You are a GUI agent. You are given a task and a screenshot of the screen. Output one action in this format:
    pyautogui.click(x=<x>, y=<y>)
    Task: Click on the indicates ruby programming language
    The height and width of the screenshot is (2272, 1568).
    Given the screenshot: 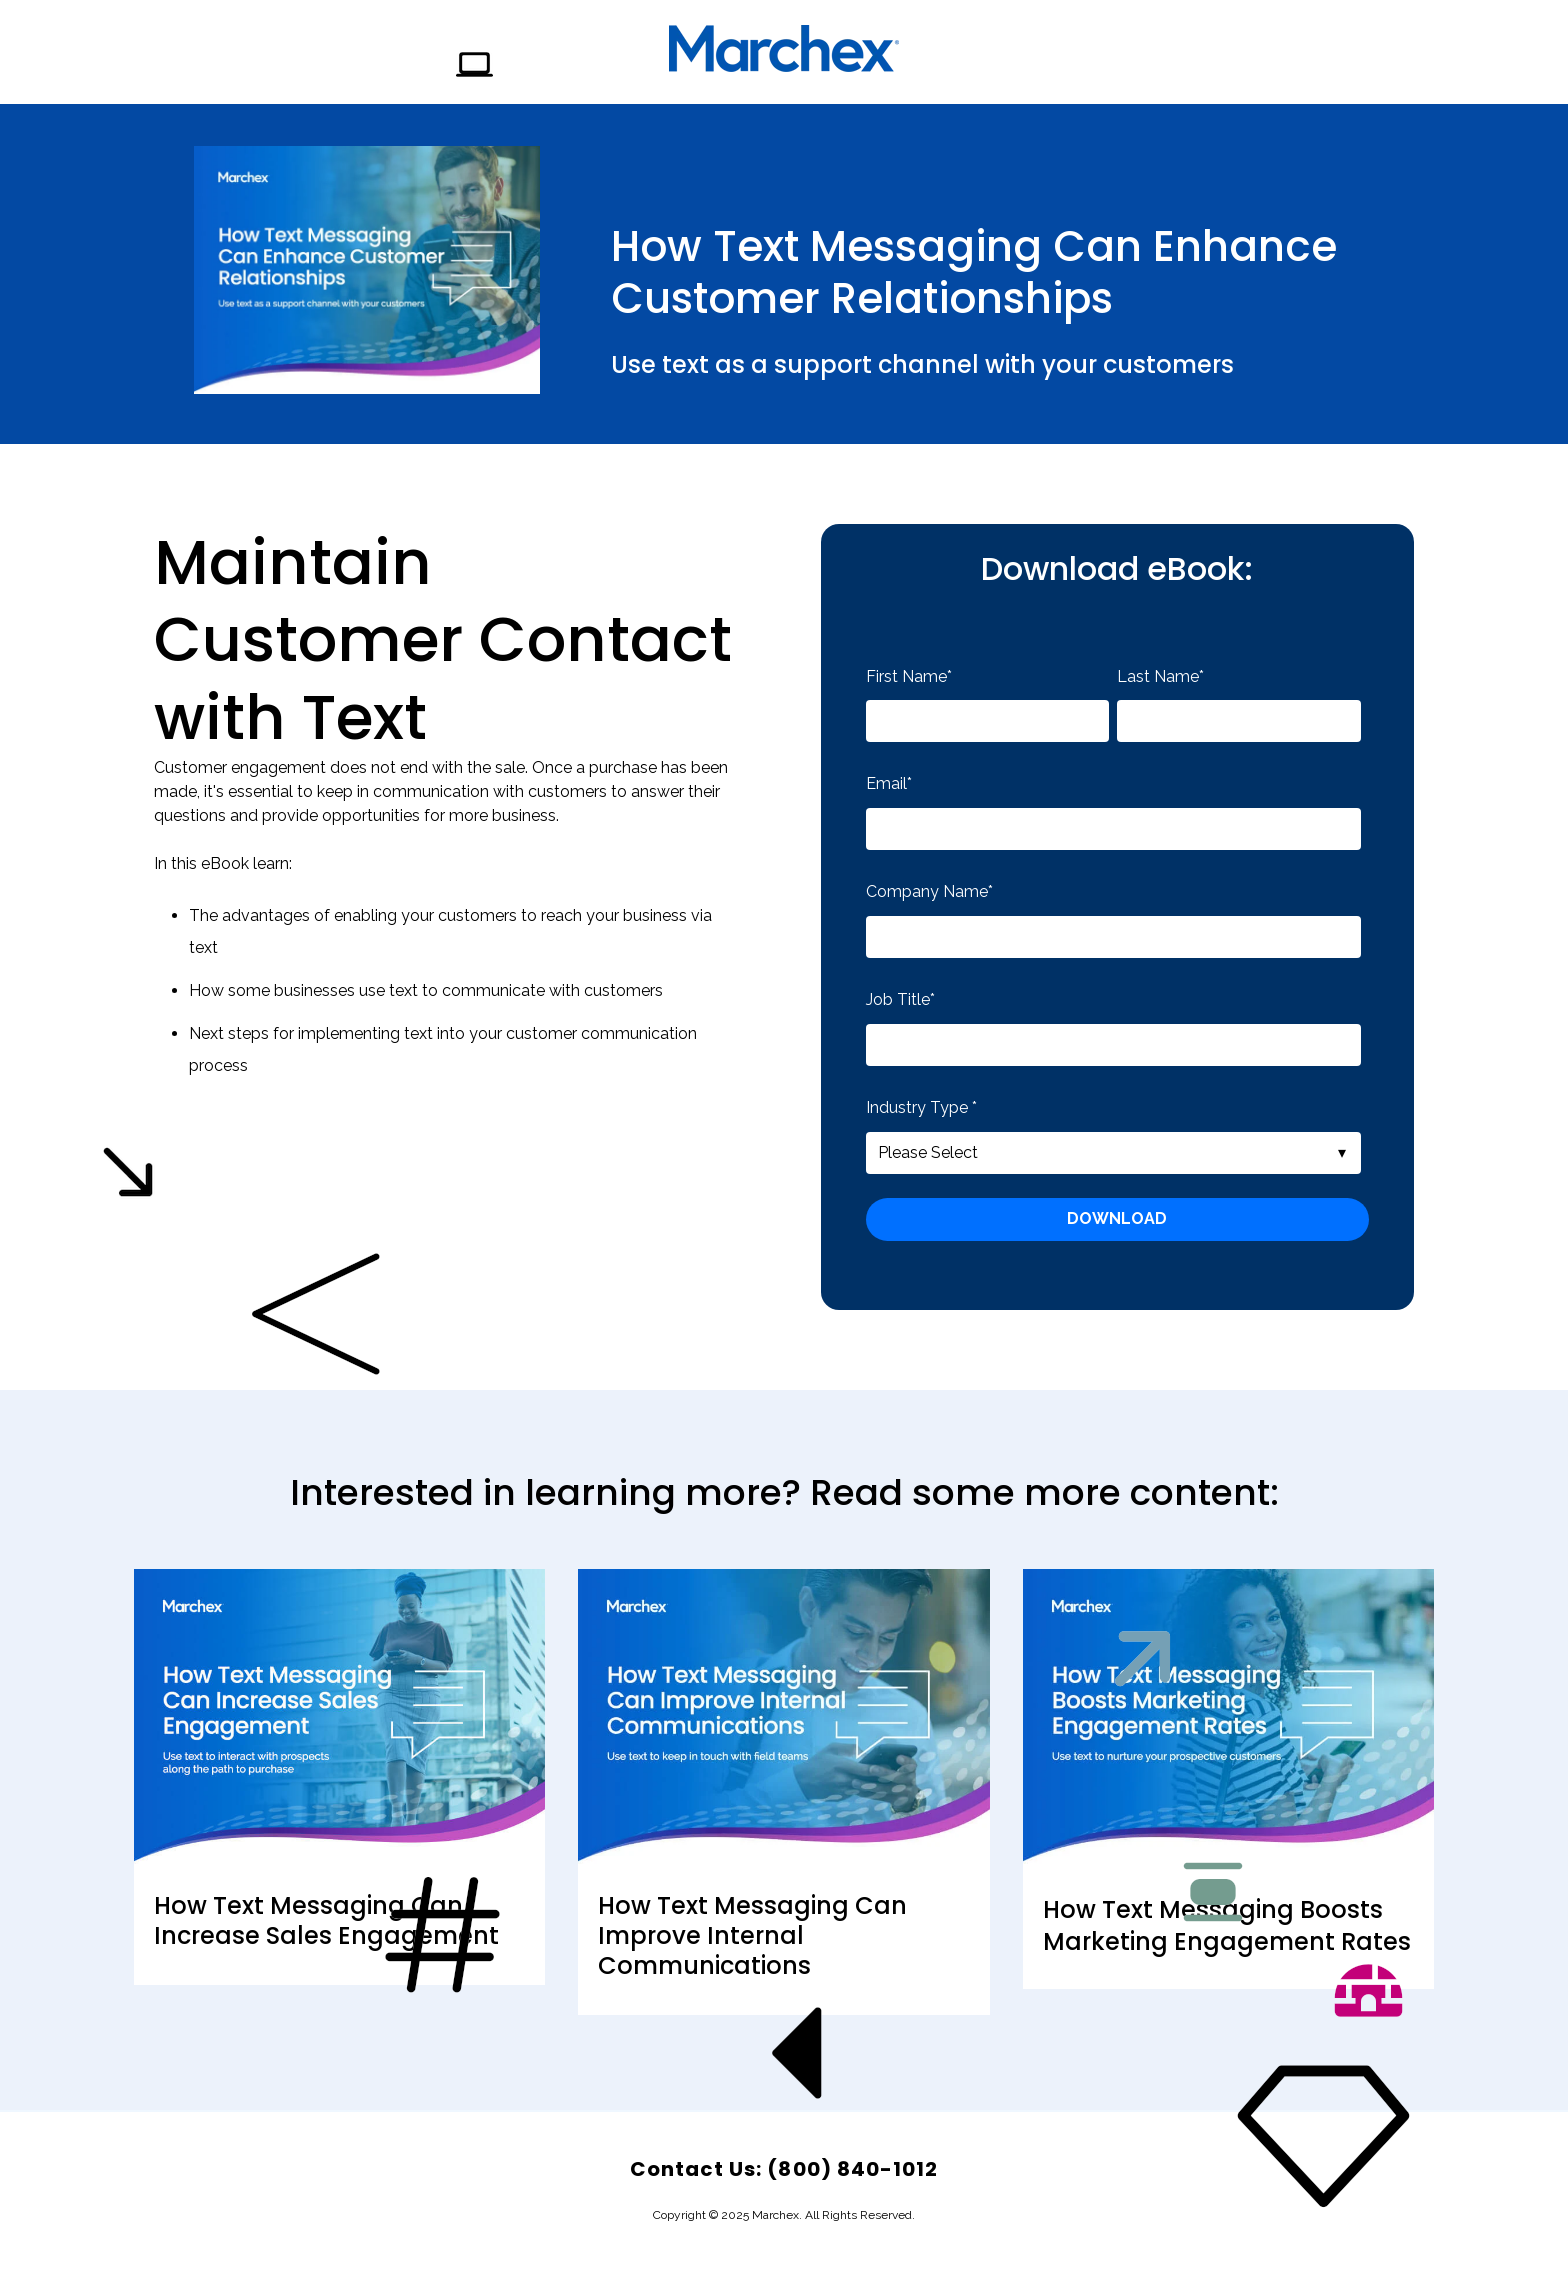 What is the action you would take?
    pyautogui.click(x=1323, y=2132)
    